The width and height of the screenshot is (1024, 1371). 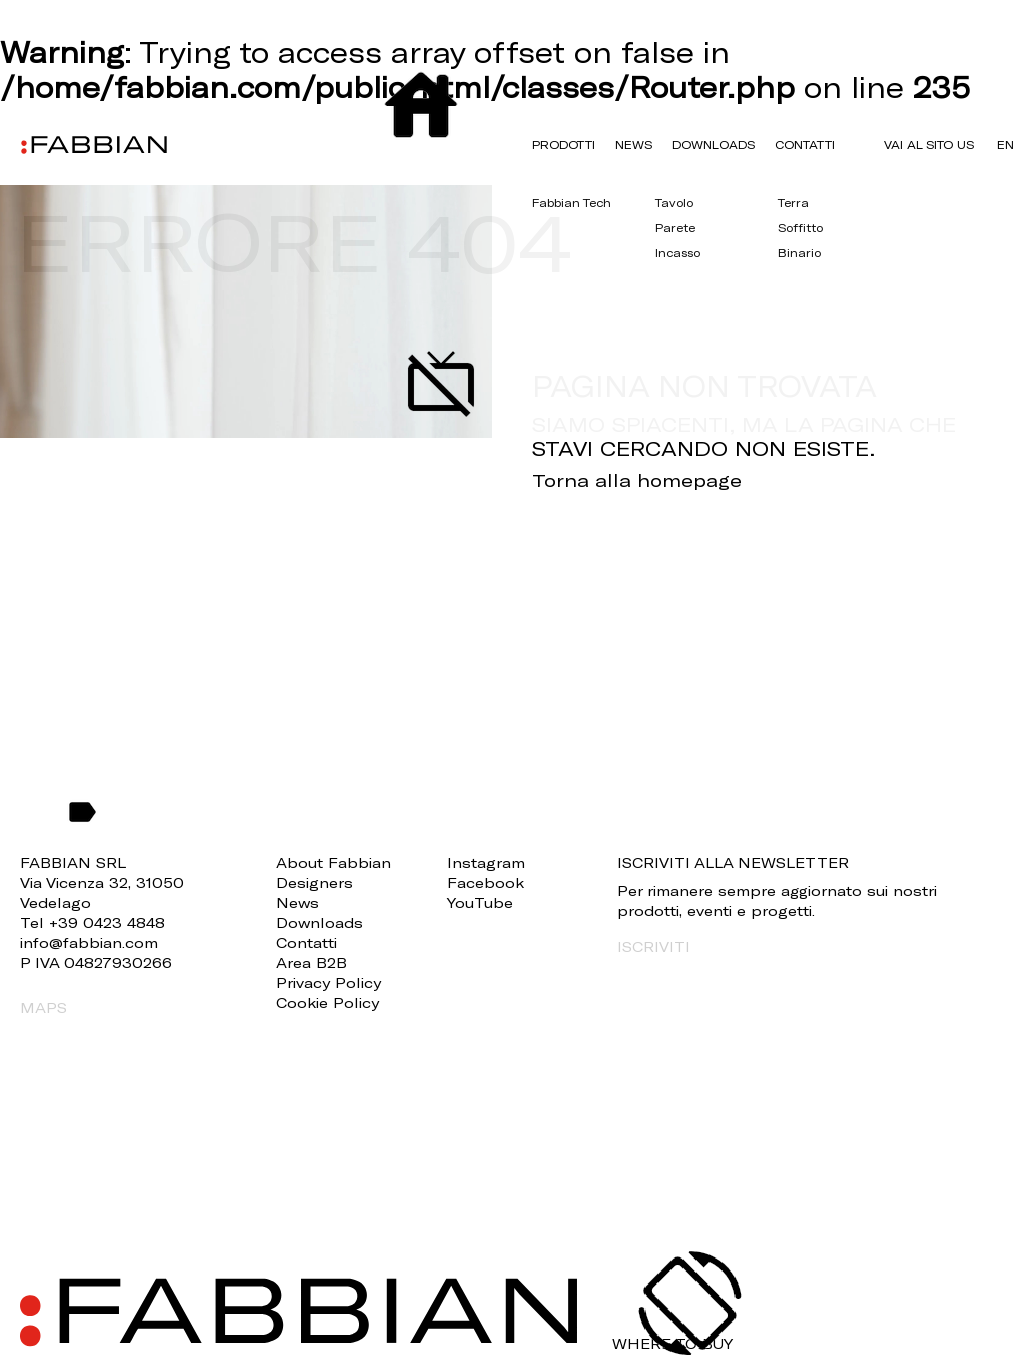 I want to click on tv or display is currently off or disabled, so click(x=441, y=384).